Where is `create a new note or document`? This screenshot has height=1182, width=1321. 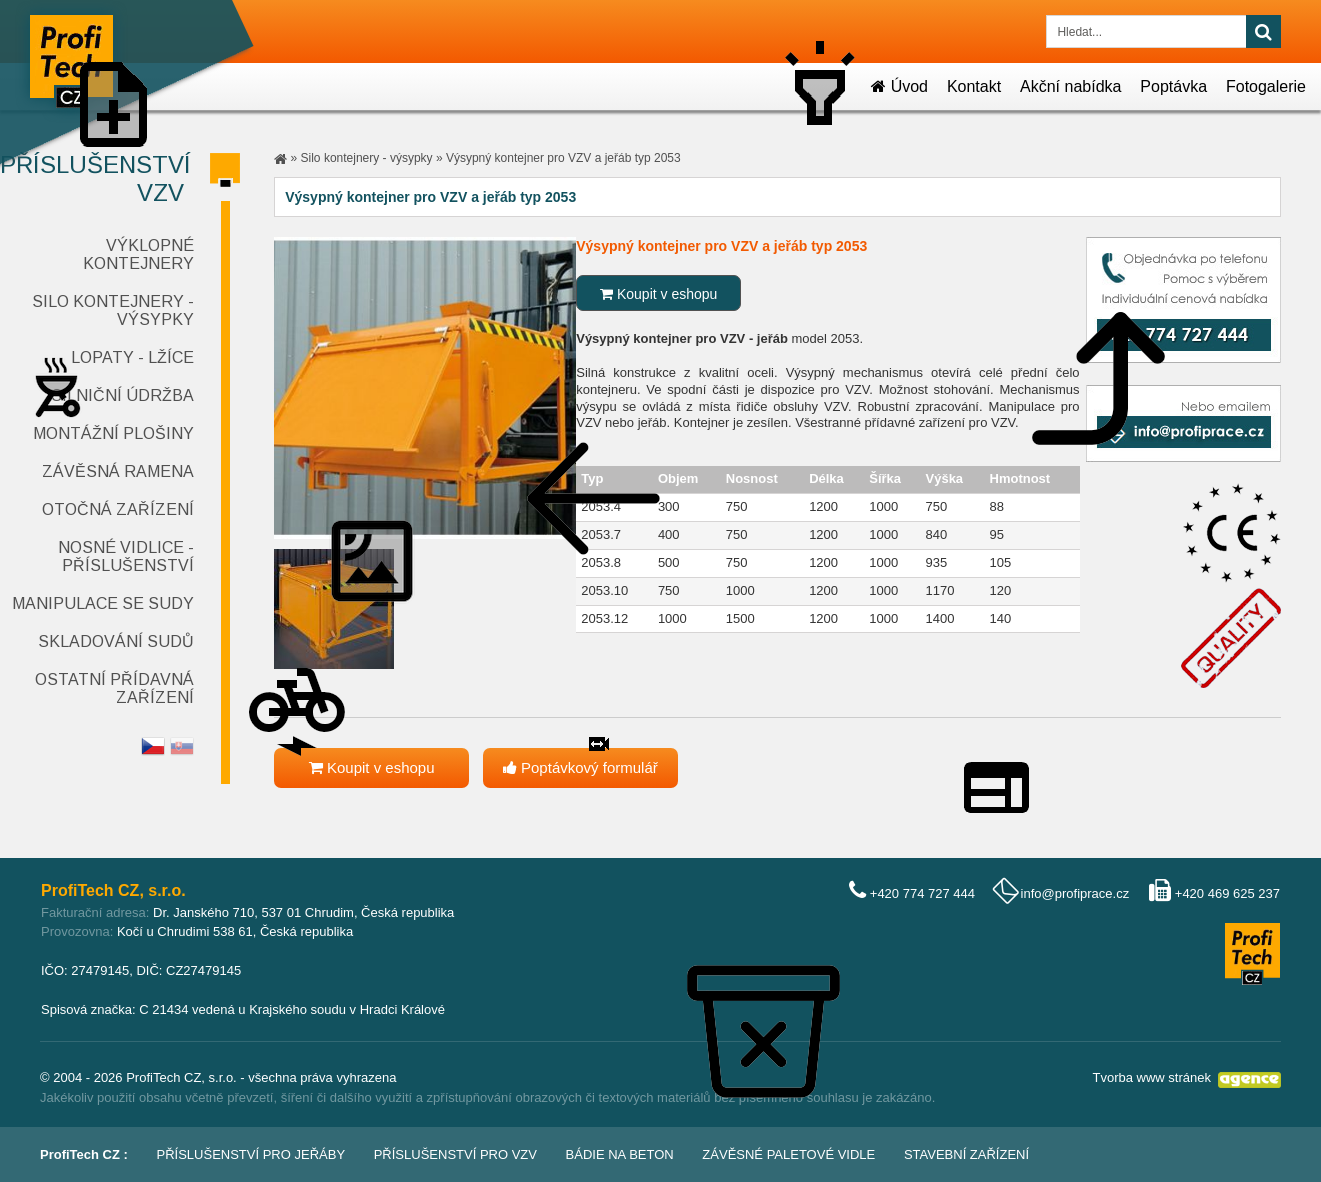 create a new note or document is located at coordinates (113, 104).